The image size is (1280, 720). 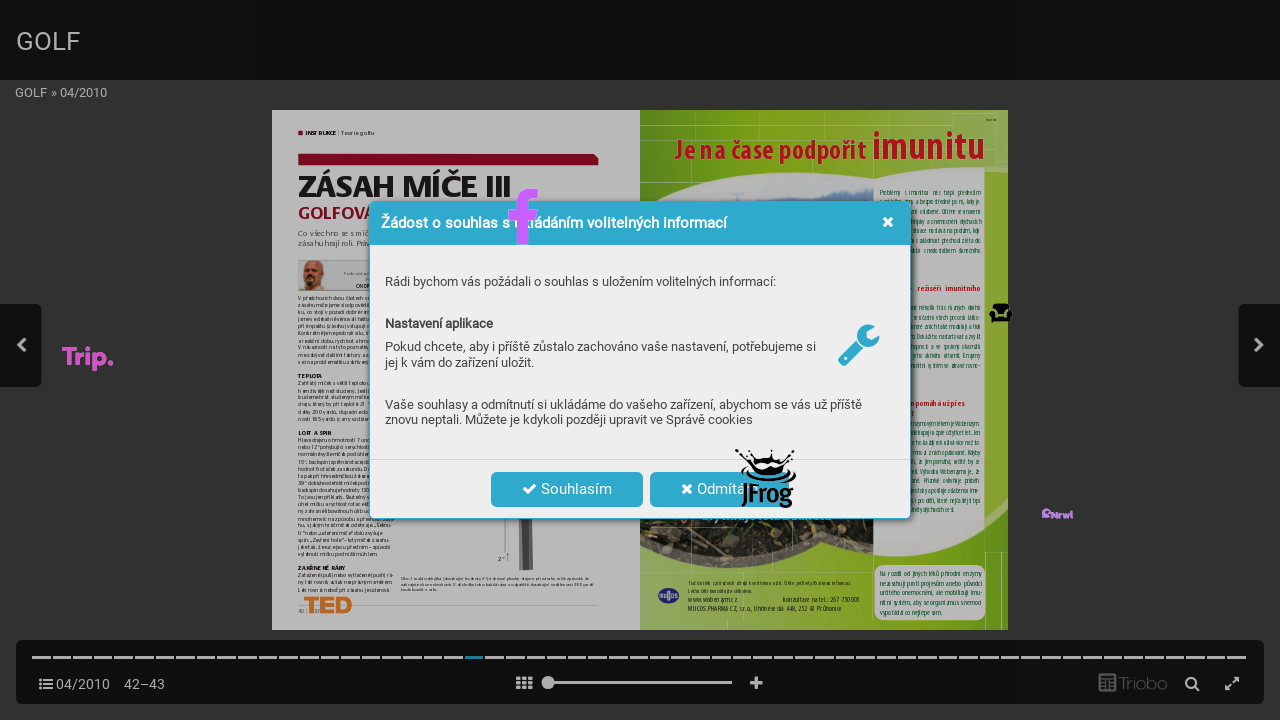 I want to click on open Facebook app, so click(x=522, y=216).